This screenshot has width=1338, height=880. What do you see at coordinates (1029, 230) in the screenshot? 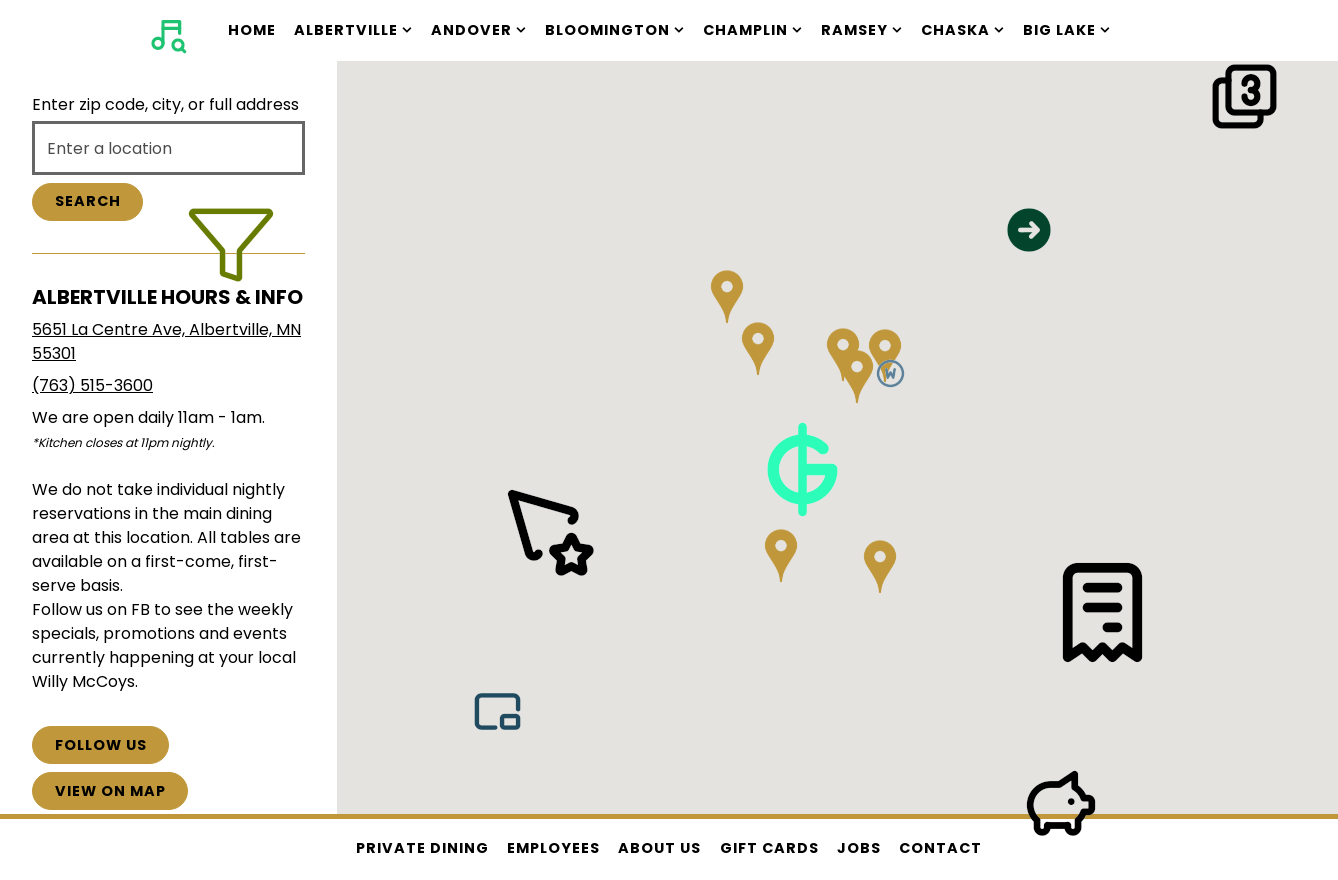
I see `proceed to the next step` at bounding box center [1029, 230].